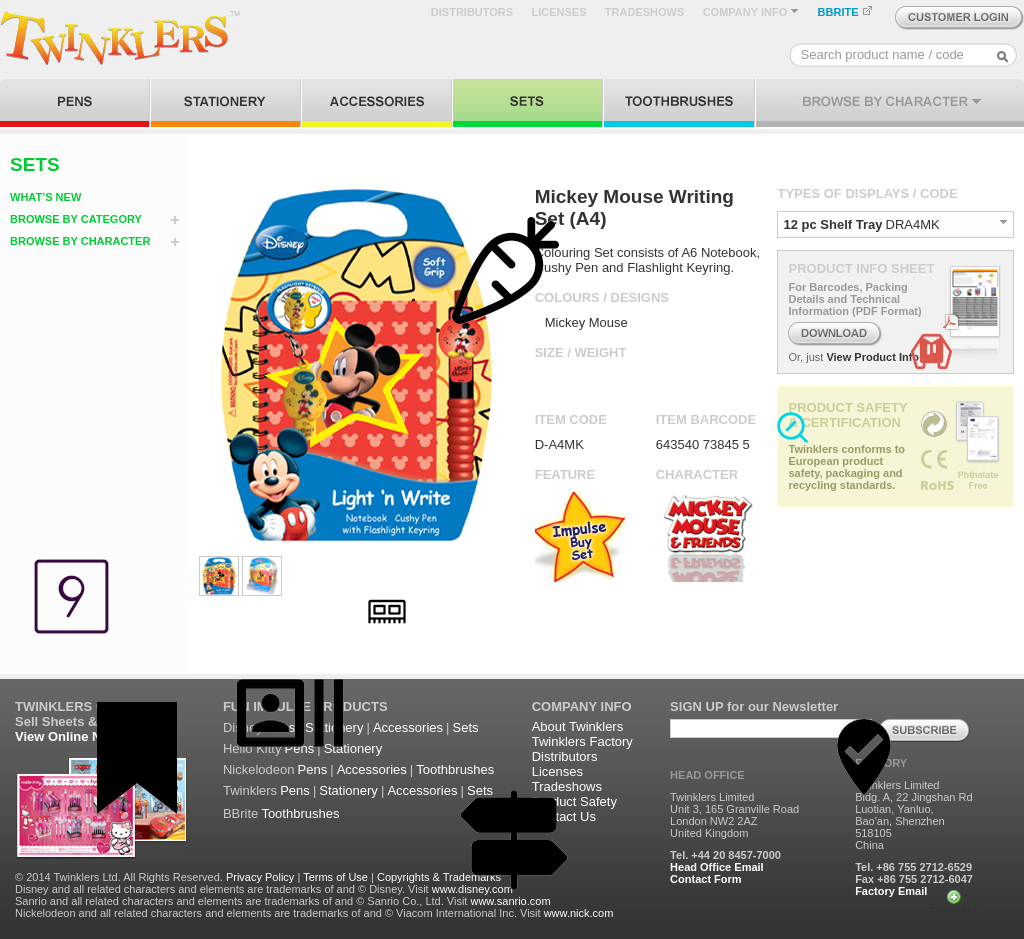 Image resolution: width=1024 pixels, height=939 pixels. Describe the element at coordinates (387, 611) in the screenshot. I see `view system memory or RAM usage` at that location.